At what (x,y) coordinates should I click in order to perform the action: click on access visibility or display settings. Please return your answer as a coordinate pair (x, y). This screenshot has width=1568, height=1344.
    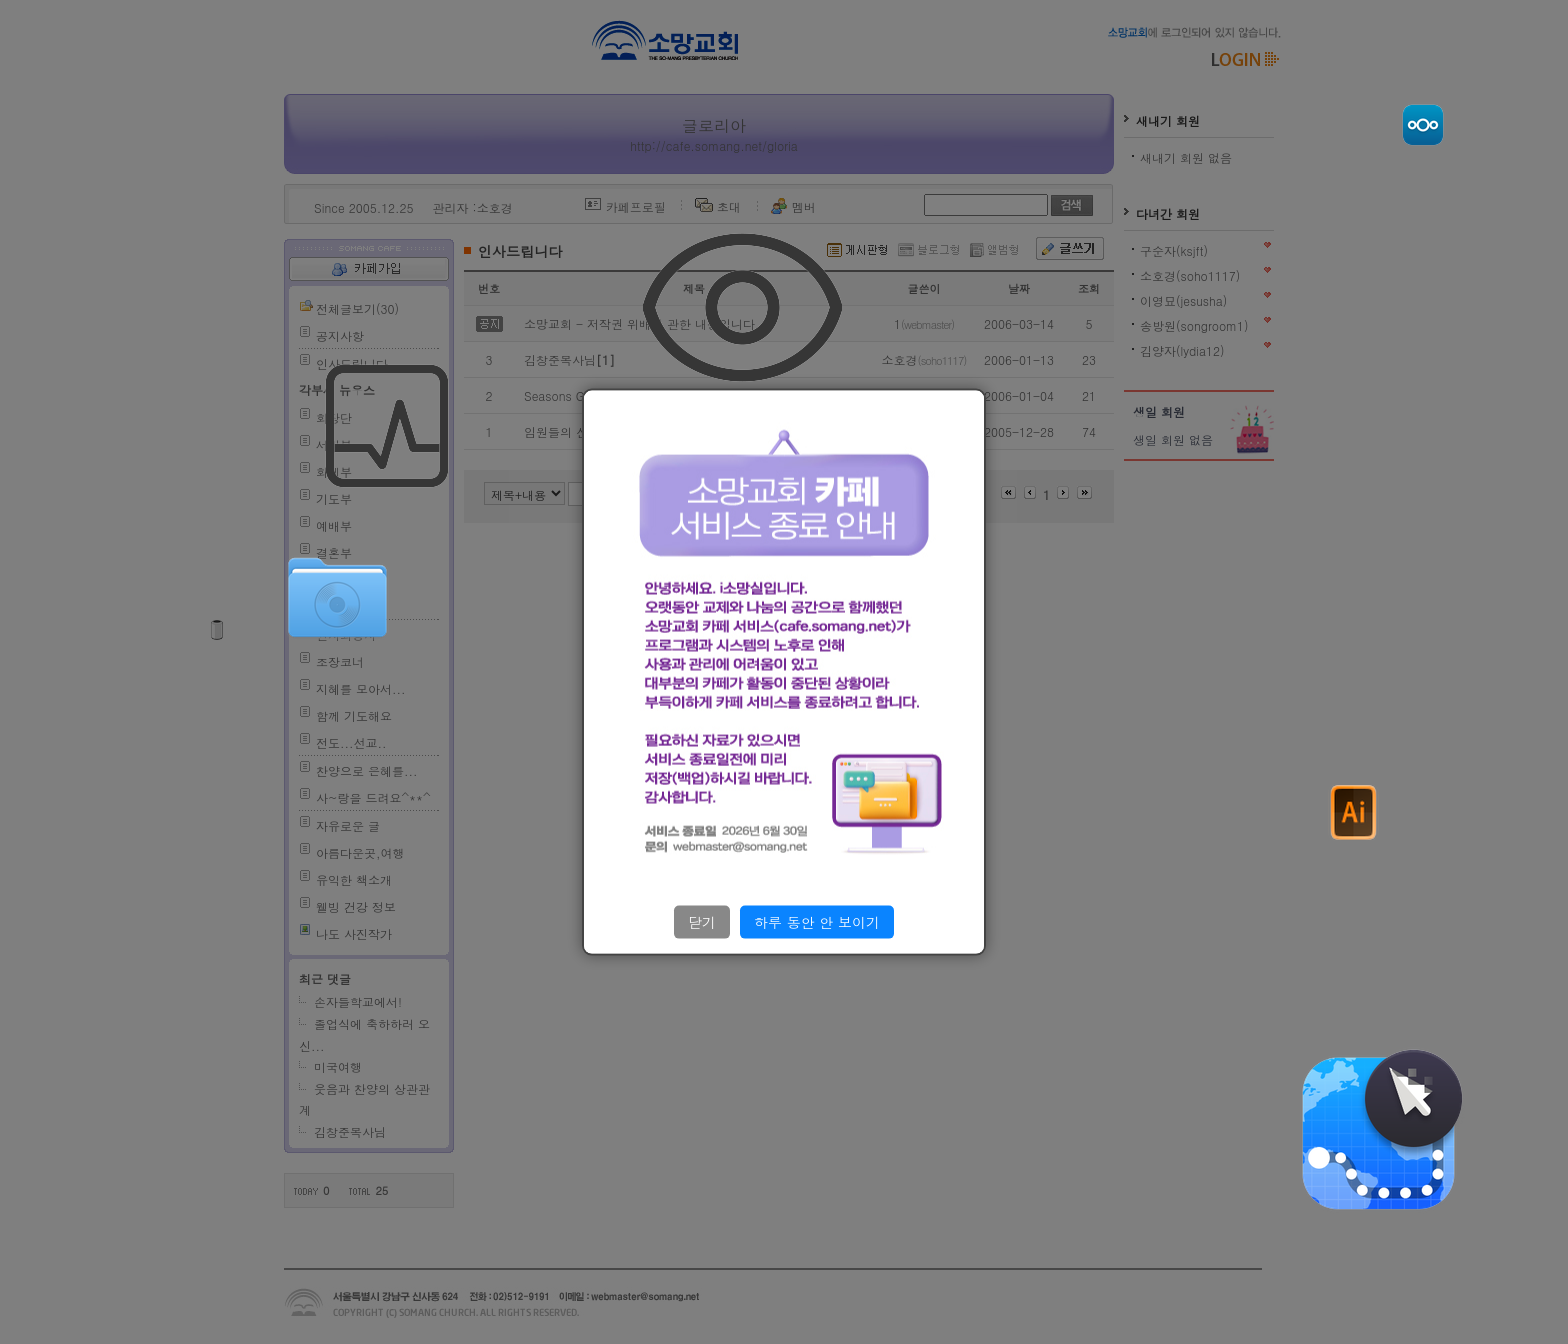
    Looking at the image, I should click on (742, 307).